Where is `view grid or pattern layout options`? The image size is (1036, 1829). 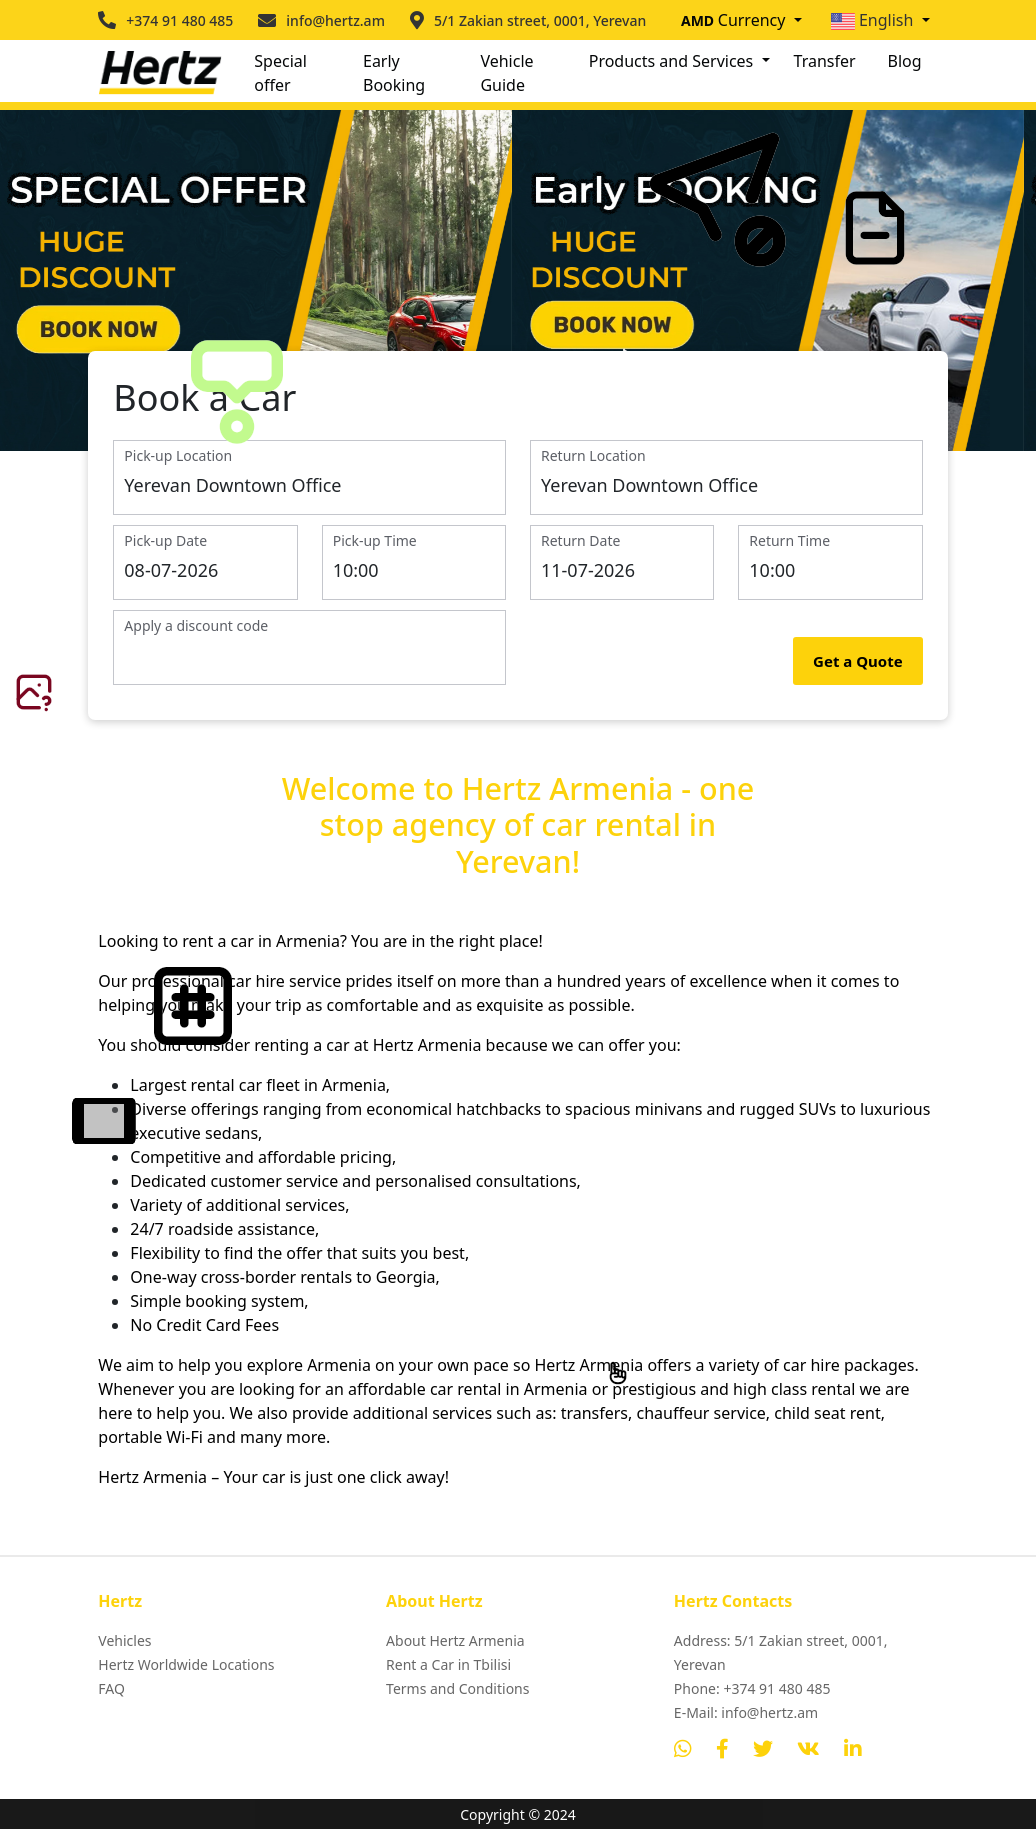
view grid or pattern layout options is located at coordinates (193, 1006).